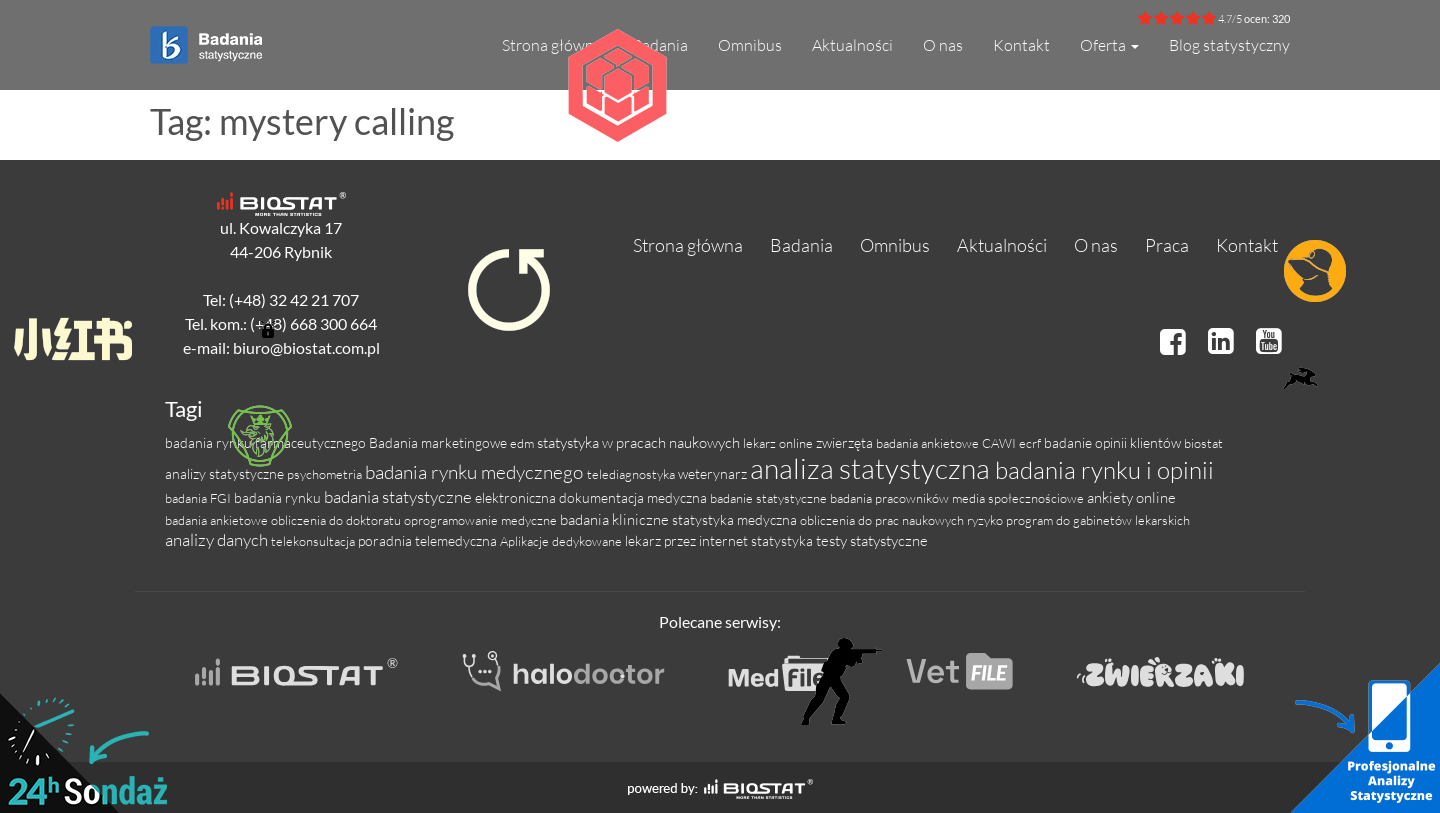 The image size is (1440, 813). What do you see at coordinates (841, 681) in the screenshot?
I see `launch counter-strike game` at bounding box center [841, 681].